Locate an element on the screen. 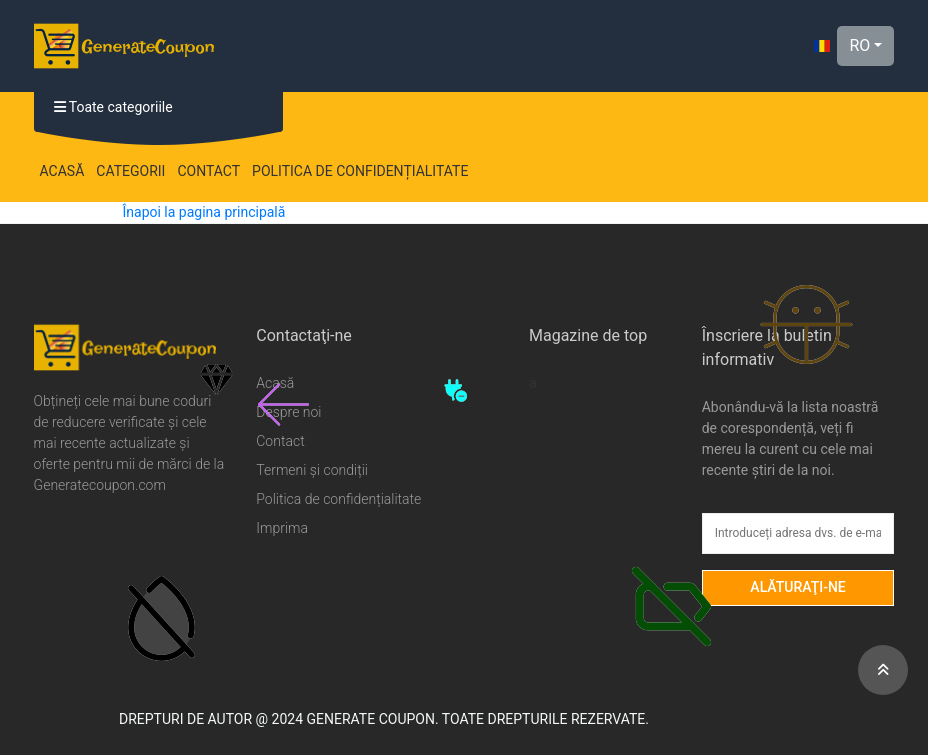  disable or remove a label is located at coordinates (671, 606).